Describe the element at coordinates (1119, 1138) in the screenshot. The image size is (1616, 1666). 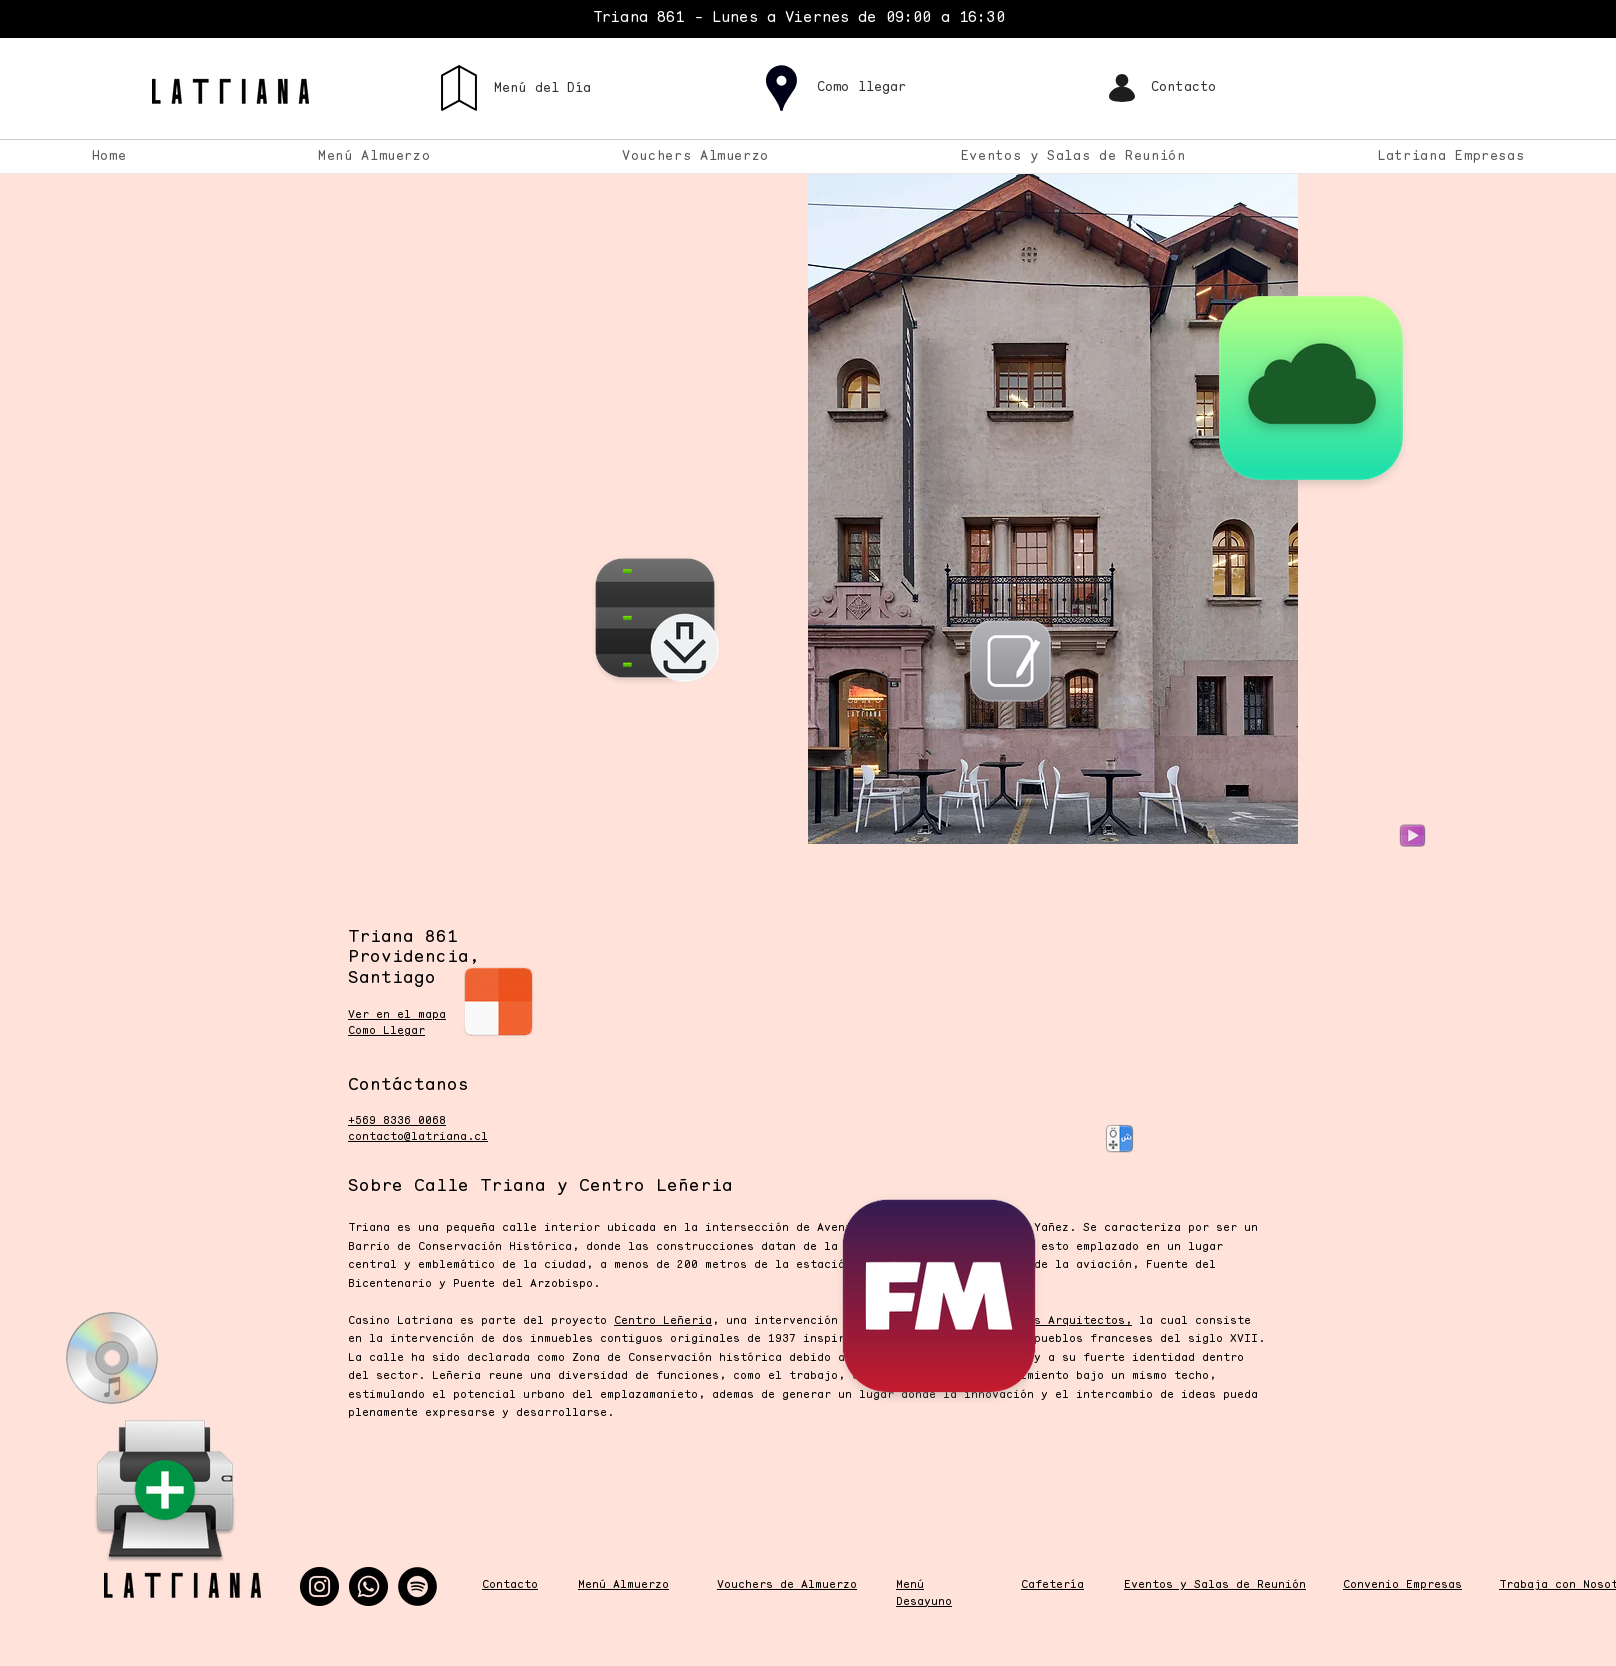
I see `open gnome characters app` at that location.